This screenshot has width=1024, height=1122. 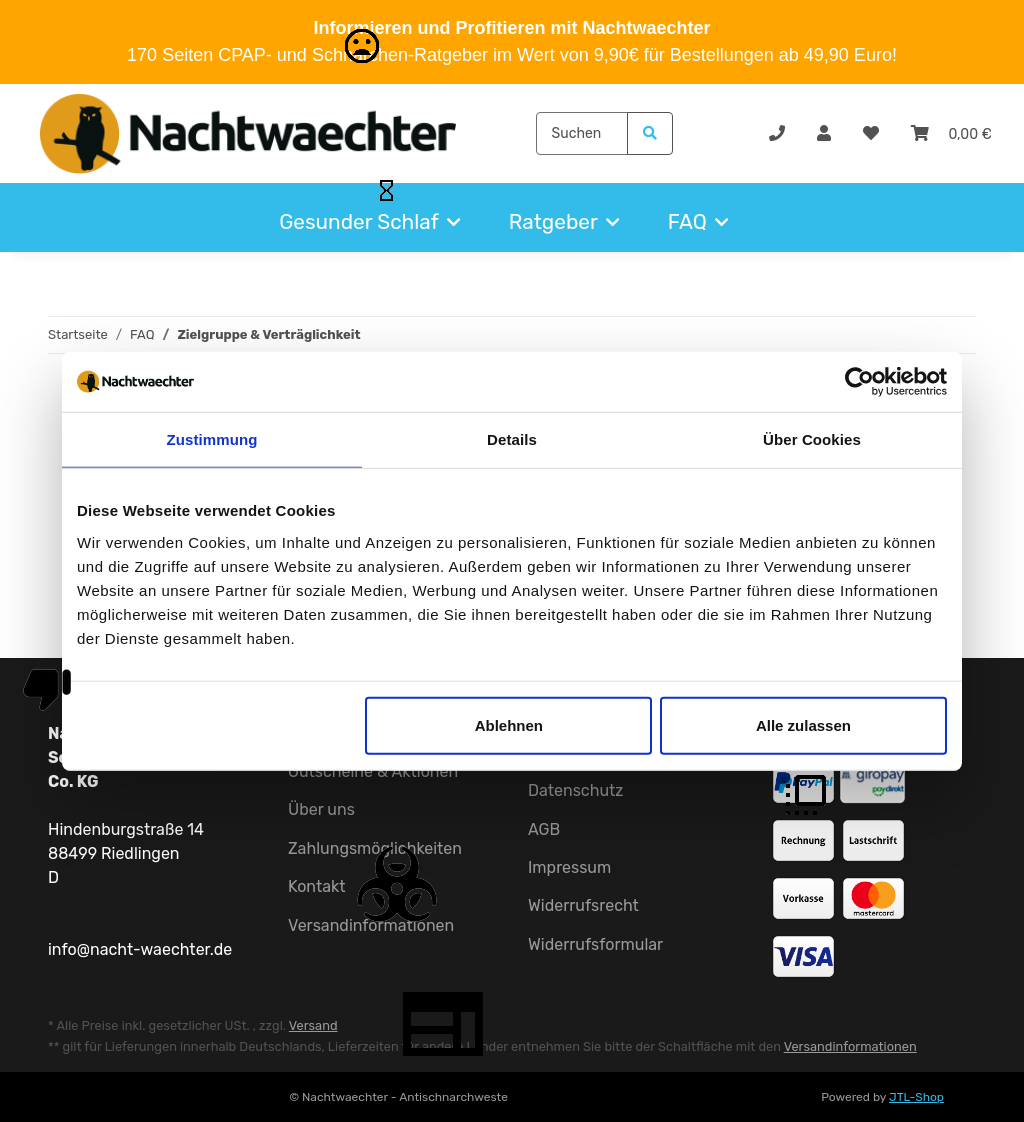 What do you see at coordinates (806, 795) in the screenshot?
I see `bring window to front` at bounding box center [806, 795].